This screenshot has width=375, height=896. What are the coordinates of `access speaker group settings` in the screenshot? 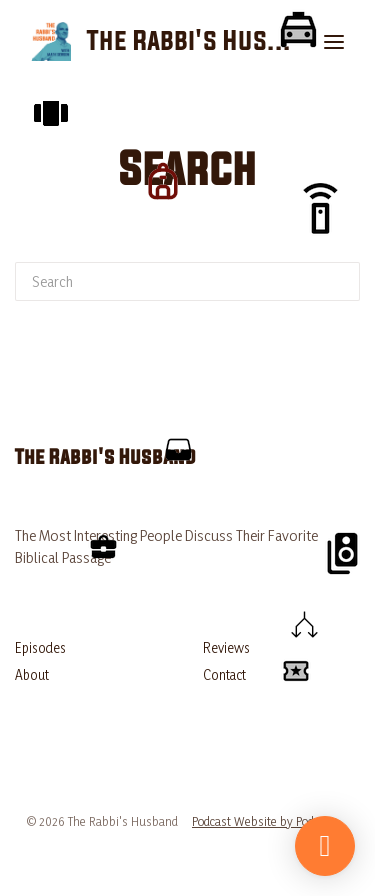 It's located at (342, 553).